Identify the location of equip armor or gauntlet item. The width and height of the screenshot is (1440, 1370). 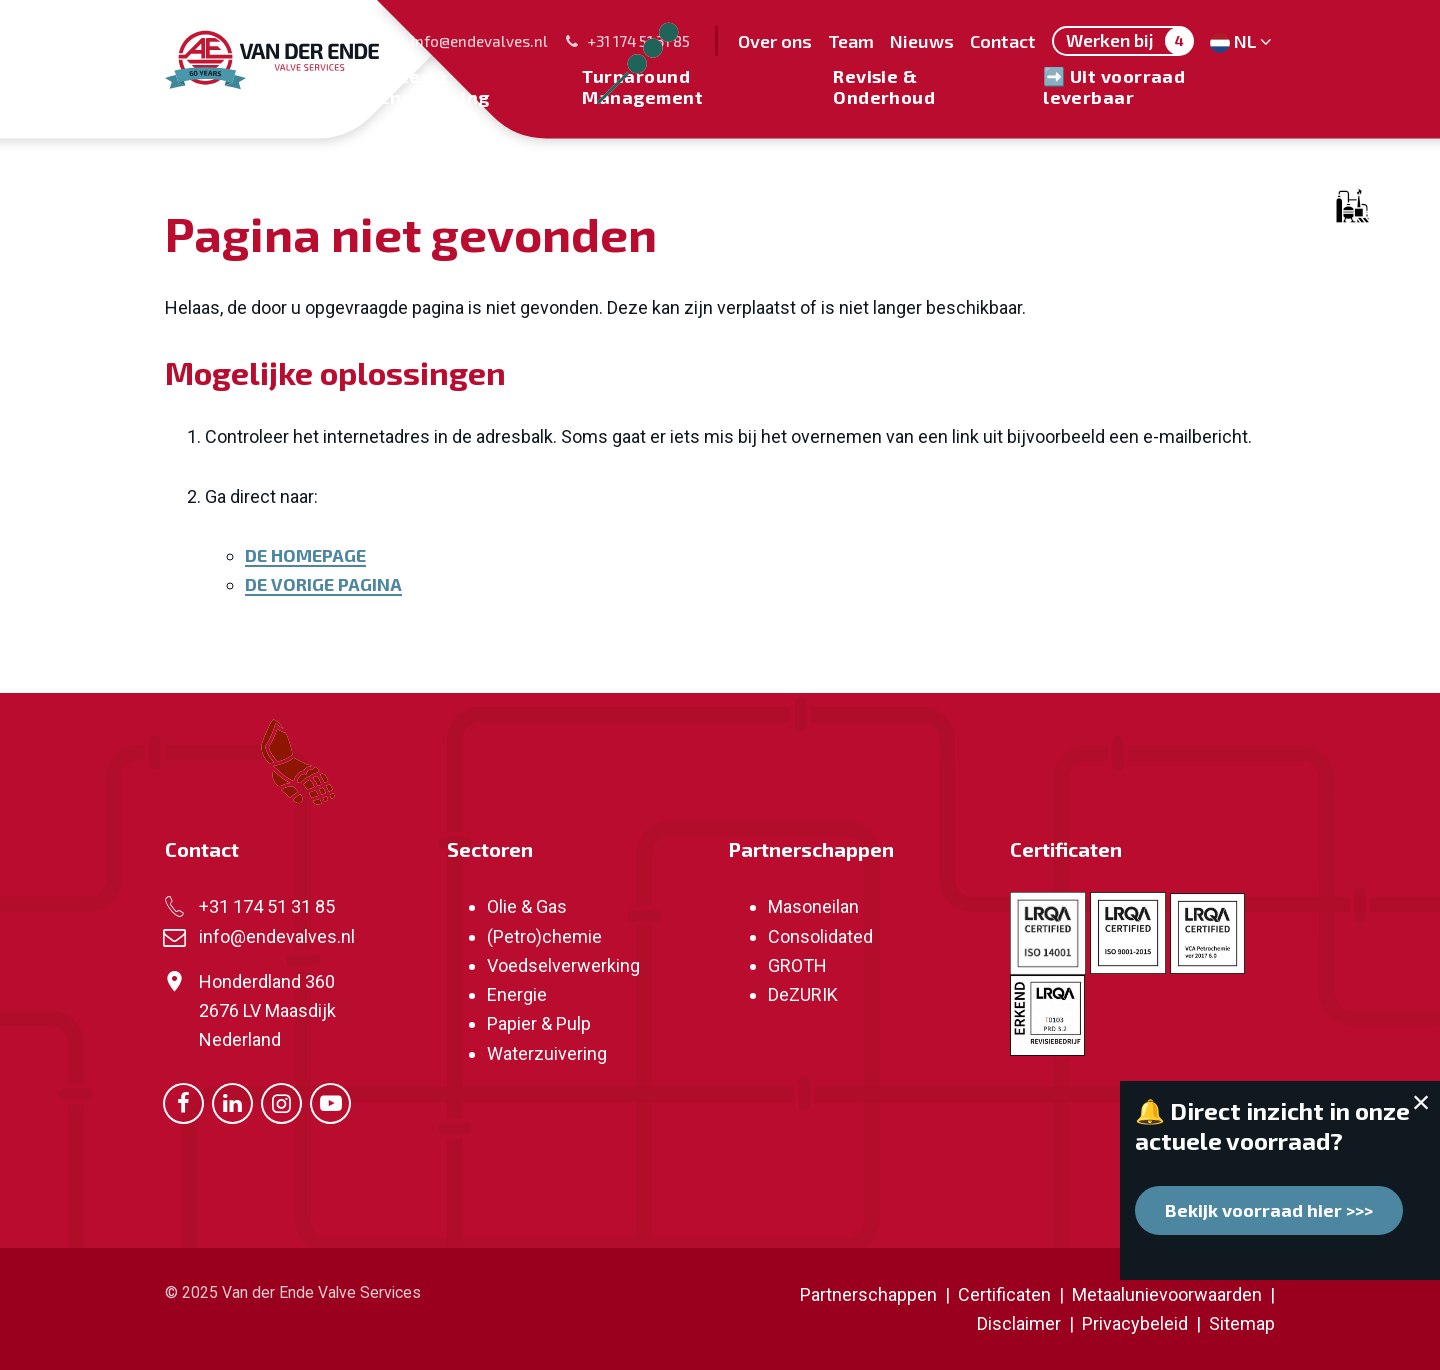
(298, 762).